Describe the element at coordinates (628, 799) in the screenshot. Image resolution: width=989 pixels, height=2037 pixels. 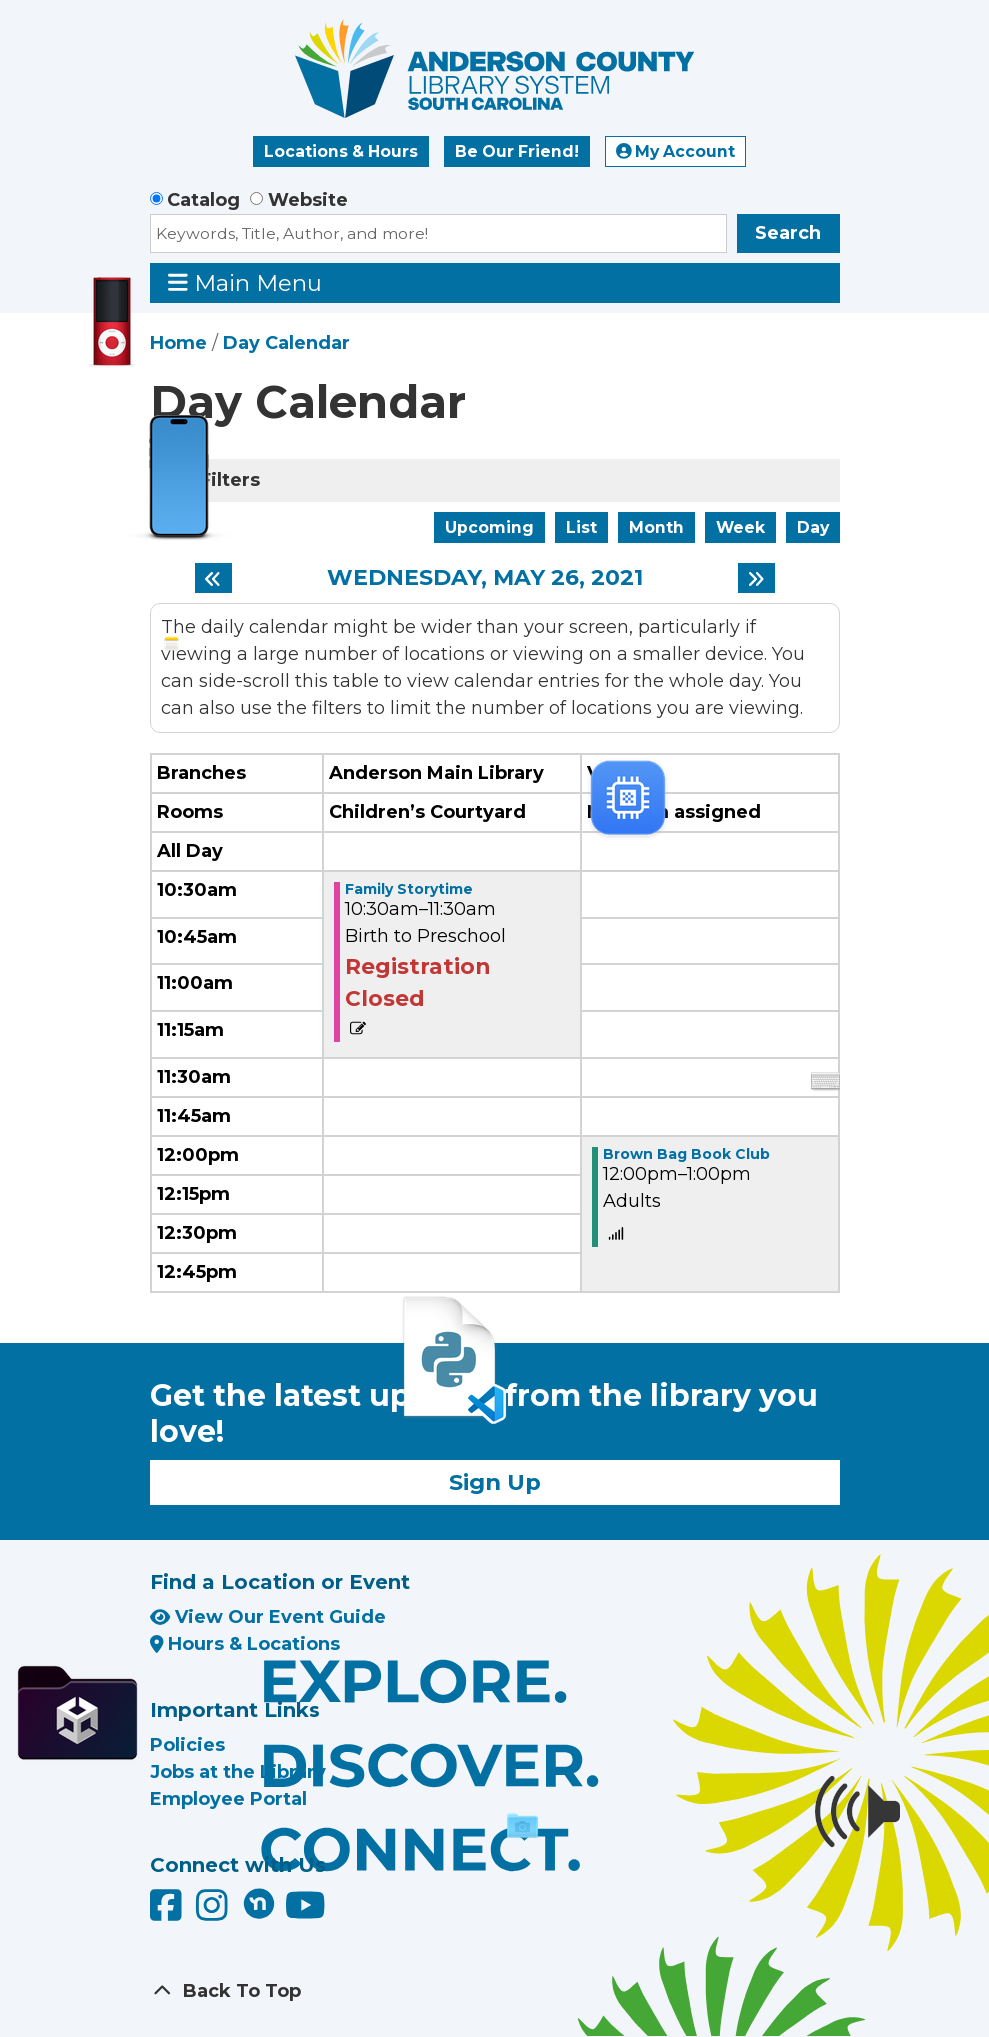
I see `access electronics or hardware settings` at that location.